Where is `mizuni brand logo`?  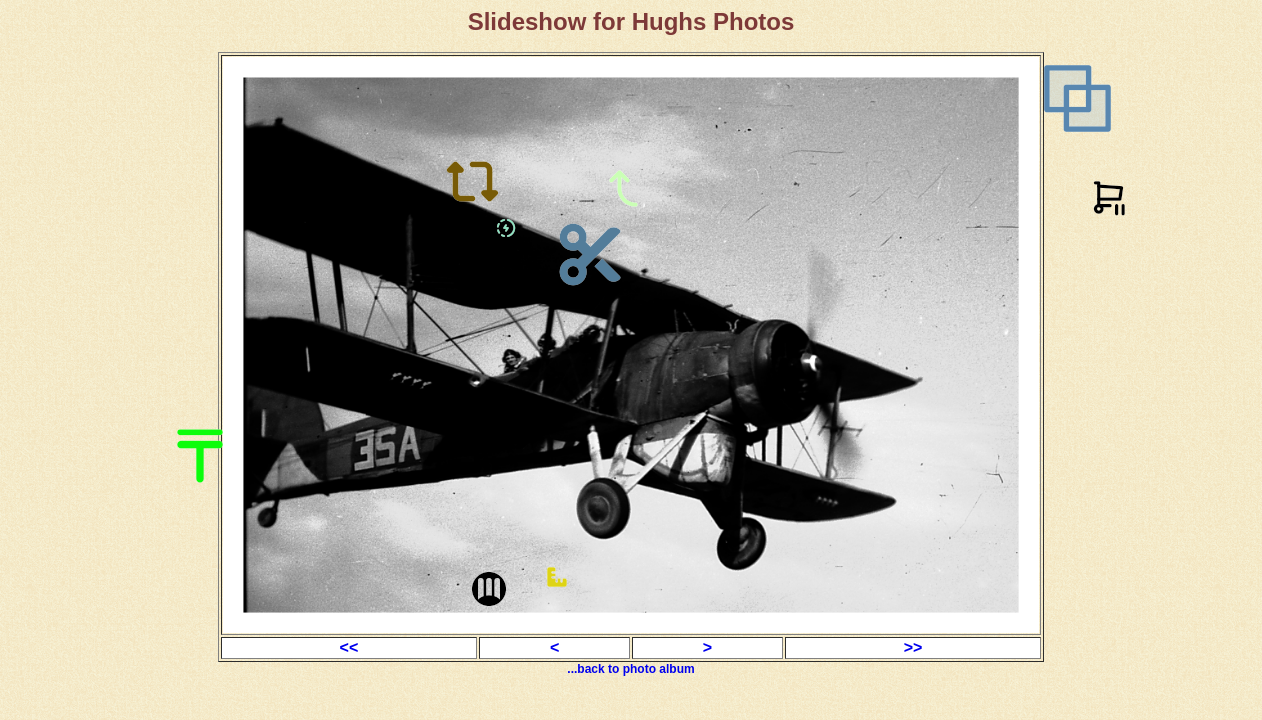
mizuni brand logo is located at coordinates (489, 589).